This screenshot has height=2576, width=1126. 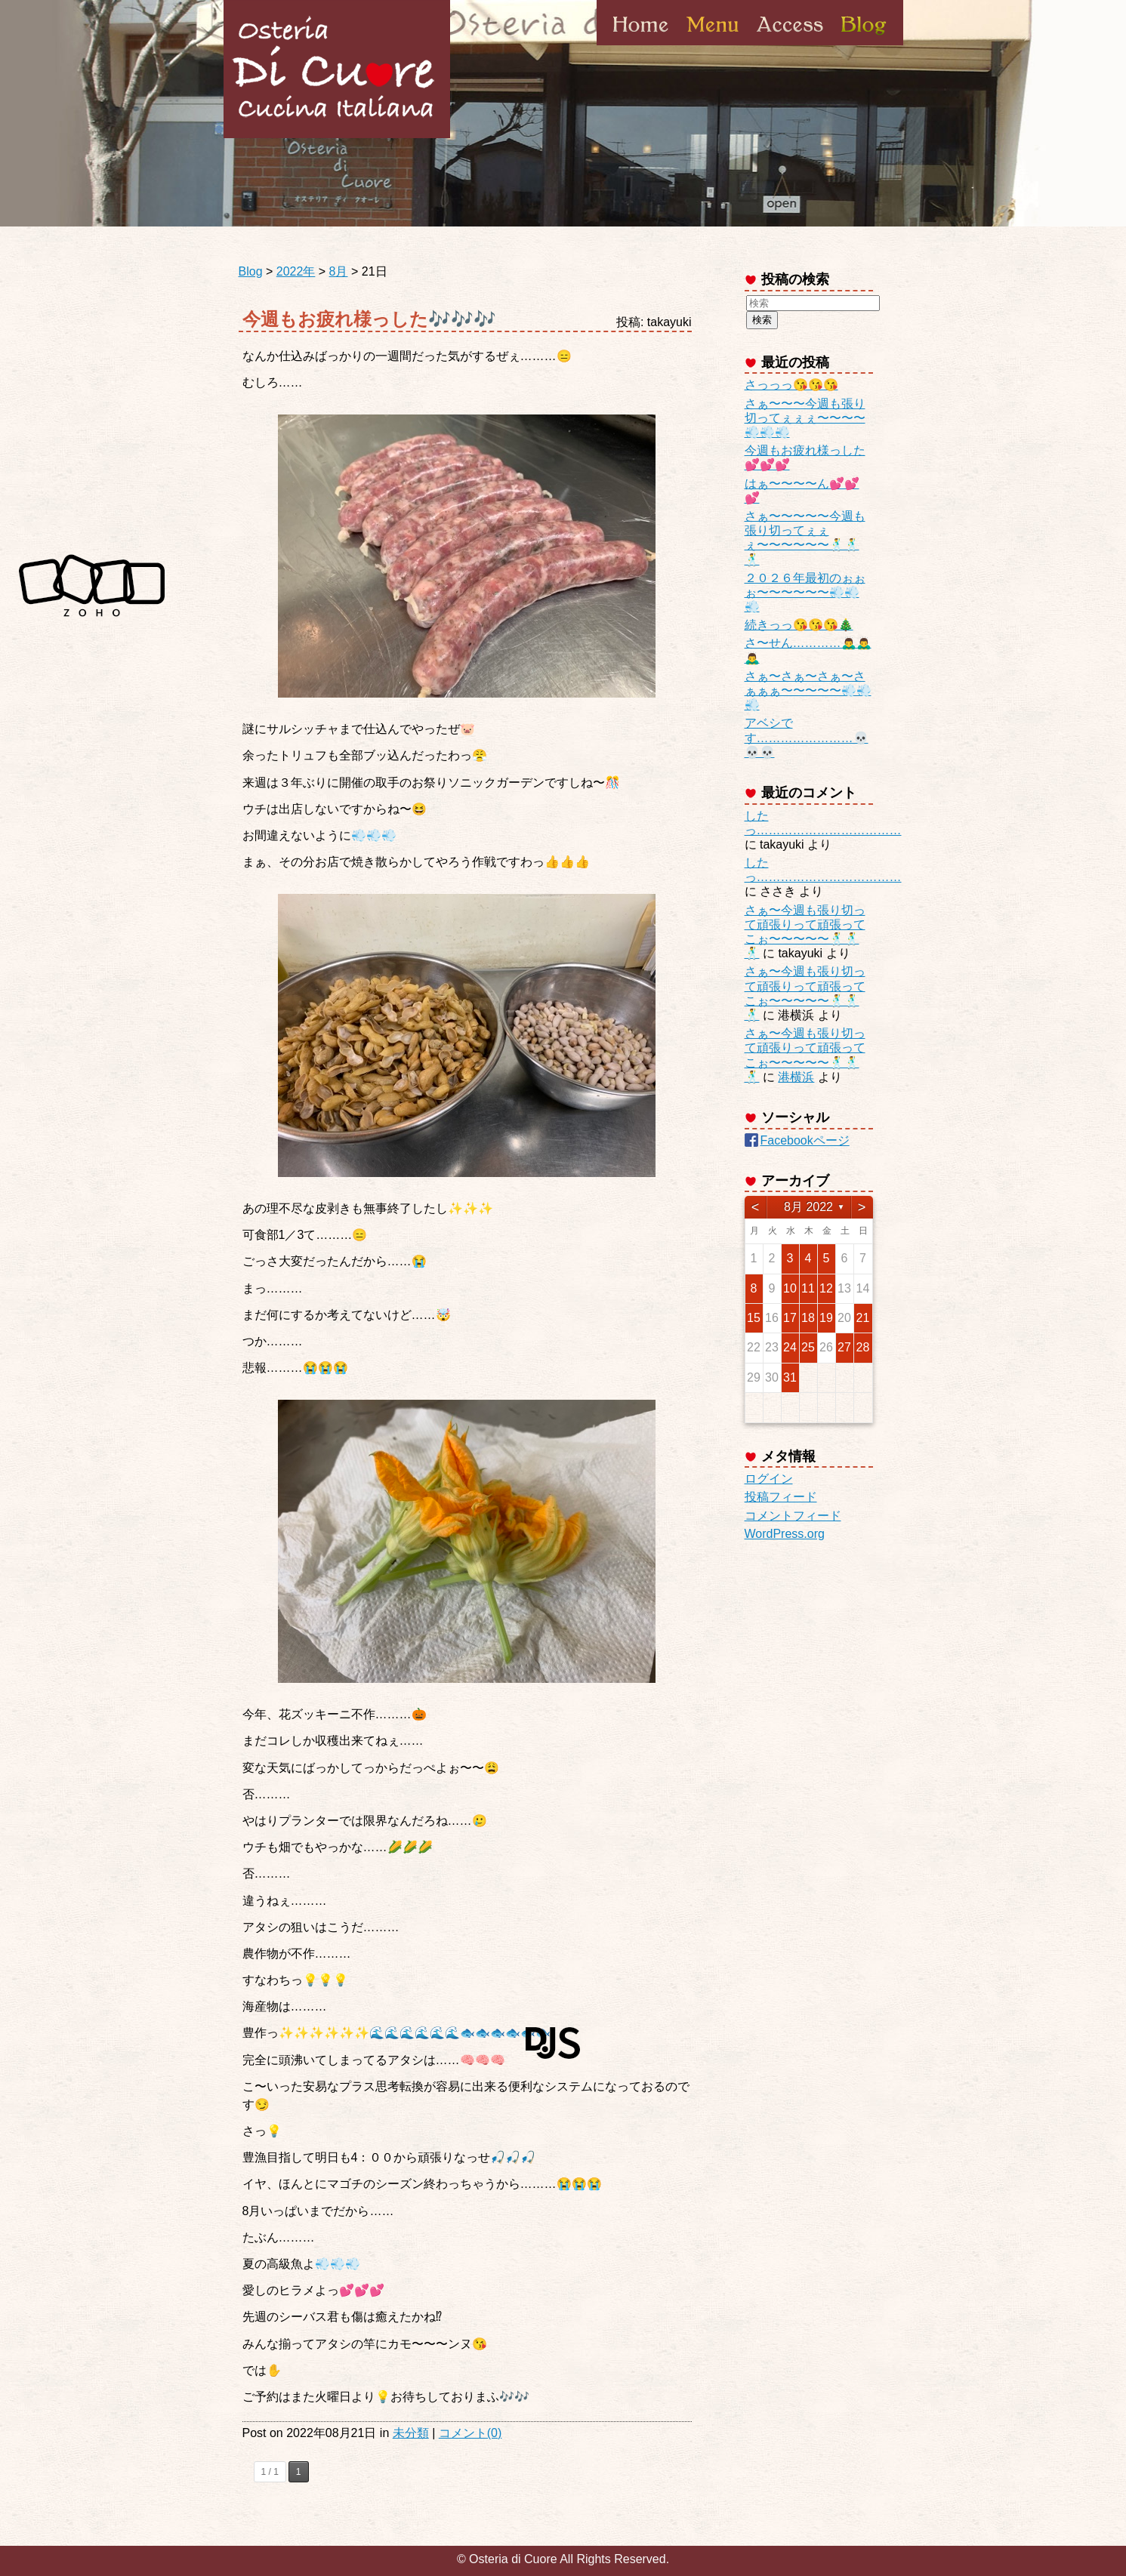 What do you see at coordinates (553, 2043) in the screenshot?
I see `discord.js library or project branding` at bounding box center [553, 2043].